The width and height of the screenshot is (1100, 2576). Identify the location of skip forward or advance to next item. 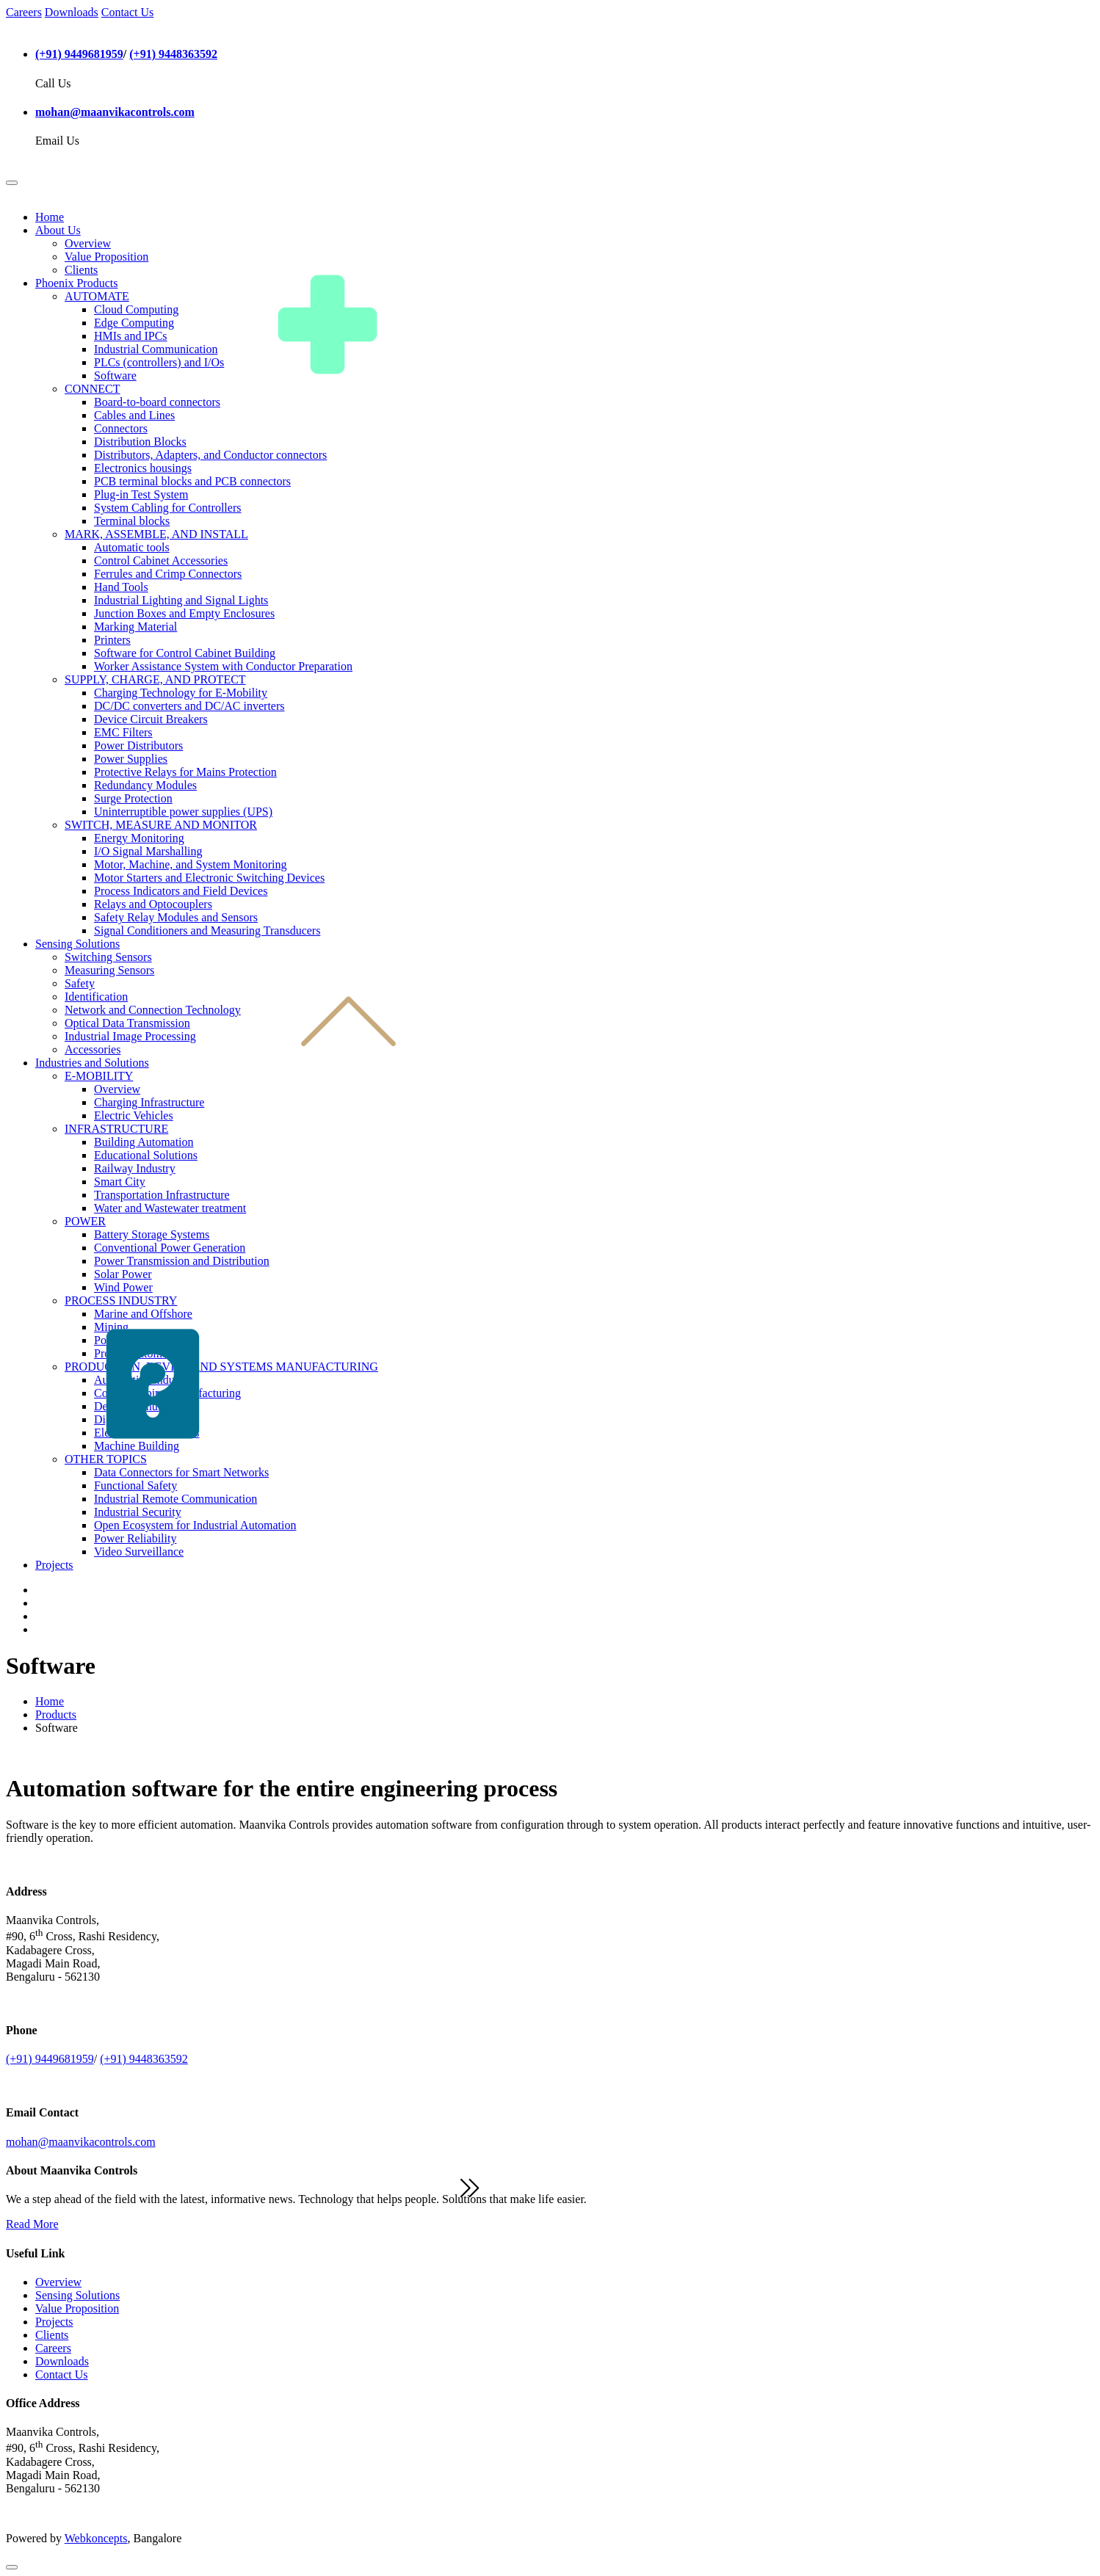
(468, 2188).